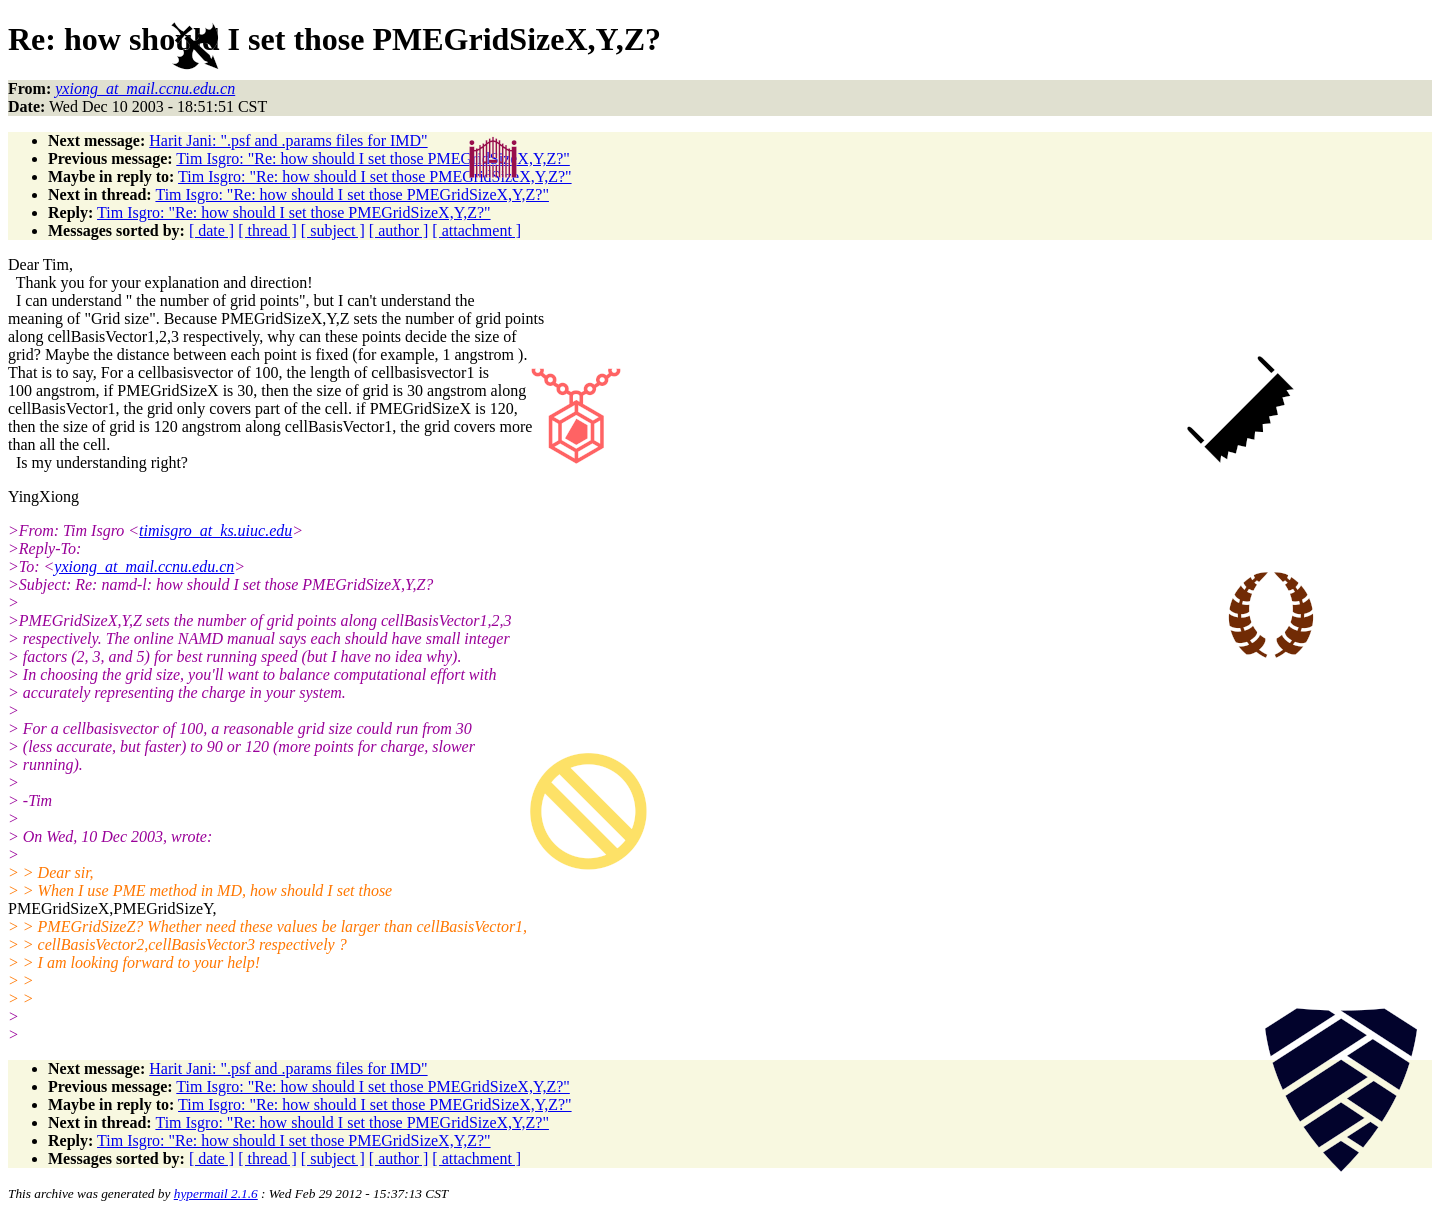 This screenshot has height=1218, width=1440. I want to click on indicates a blocked or prohibited action, so click(588, 810).